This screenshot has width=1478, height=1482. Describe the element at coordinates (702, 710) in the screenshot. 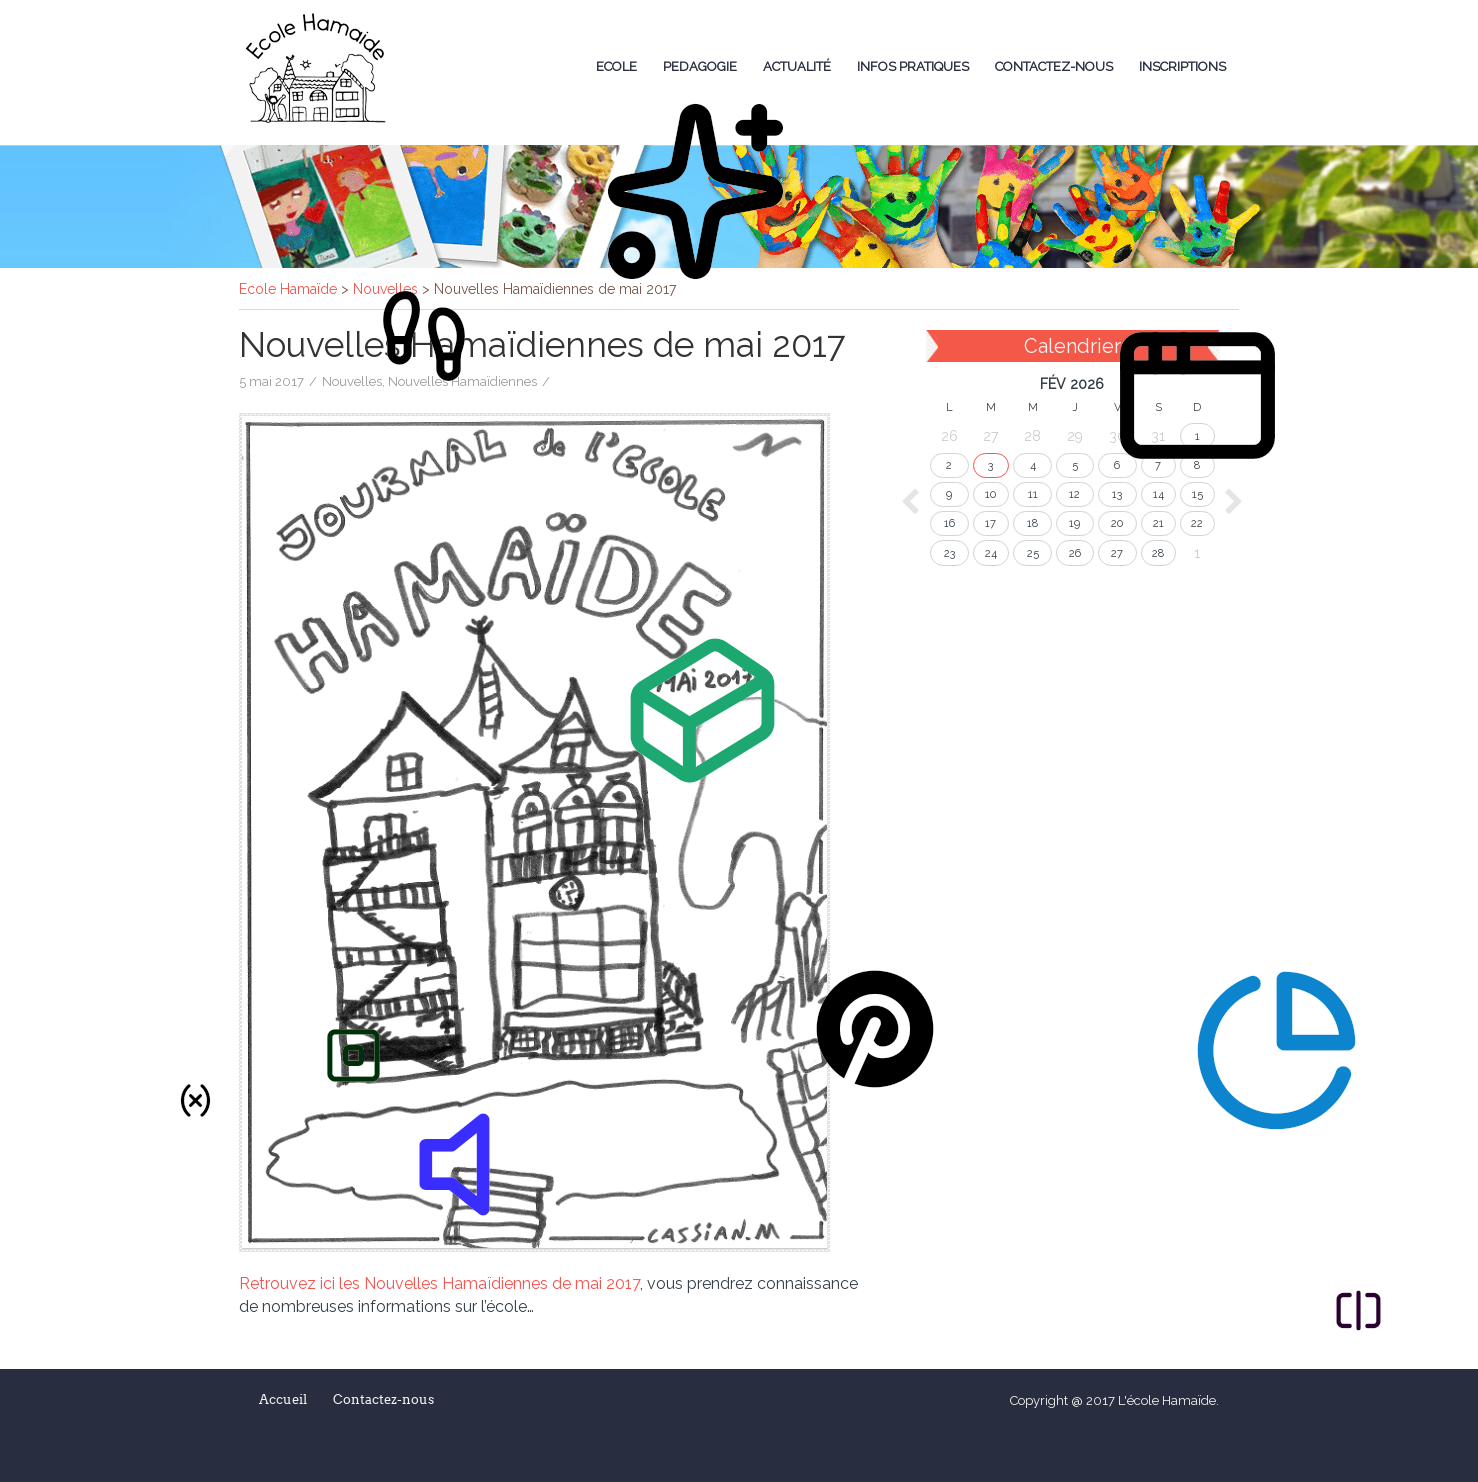

I see `view 3D object or model` at that location.